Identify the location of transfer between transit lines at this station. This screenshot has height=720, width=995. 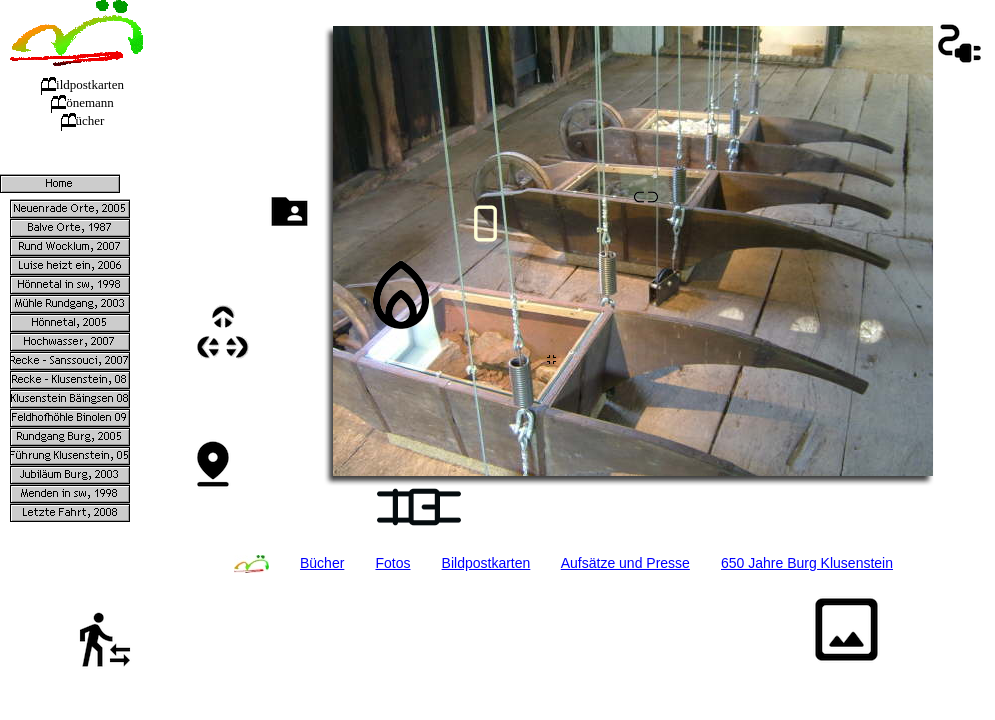
(105, 639).